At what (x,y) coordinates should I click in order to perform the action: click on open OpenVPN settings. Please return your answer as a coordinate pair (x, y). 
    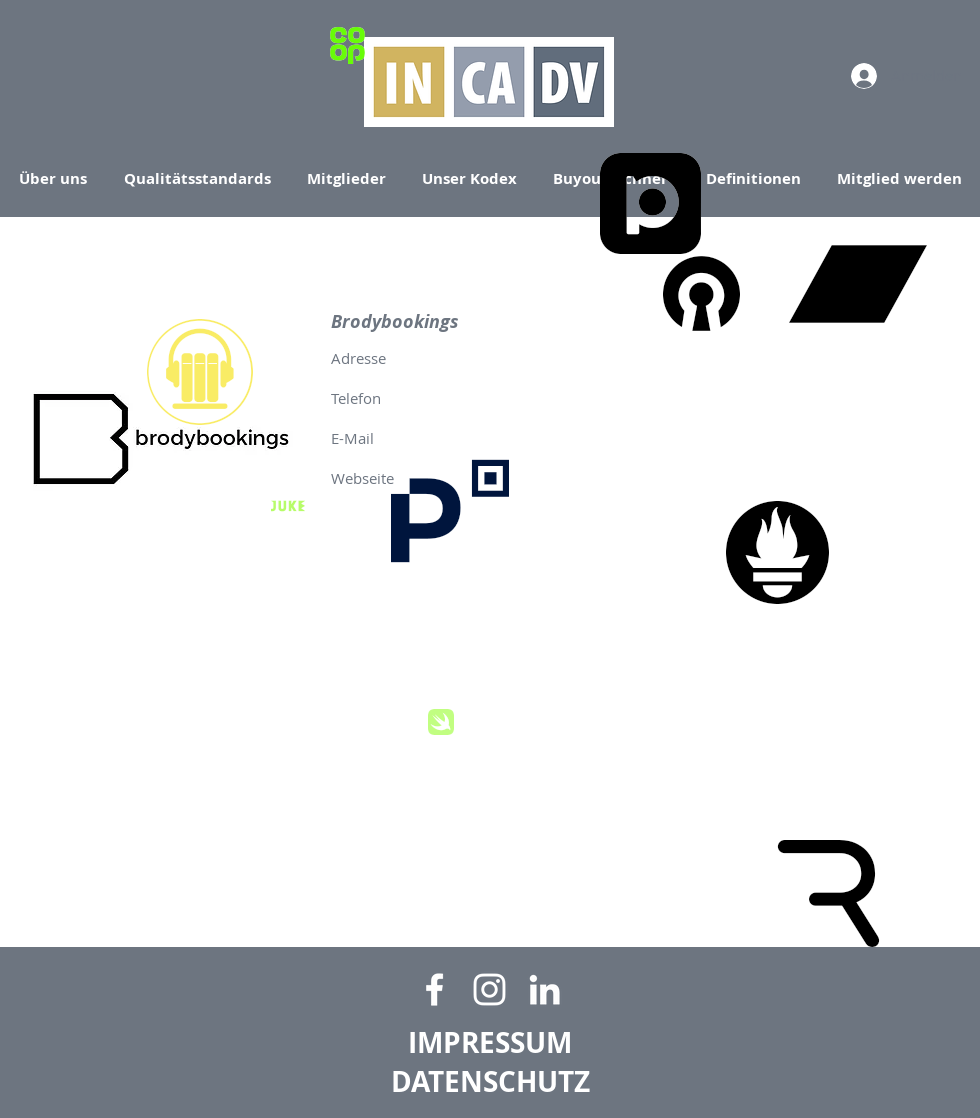
    Looking at the image, I should click on (701, 293).